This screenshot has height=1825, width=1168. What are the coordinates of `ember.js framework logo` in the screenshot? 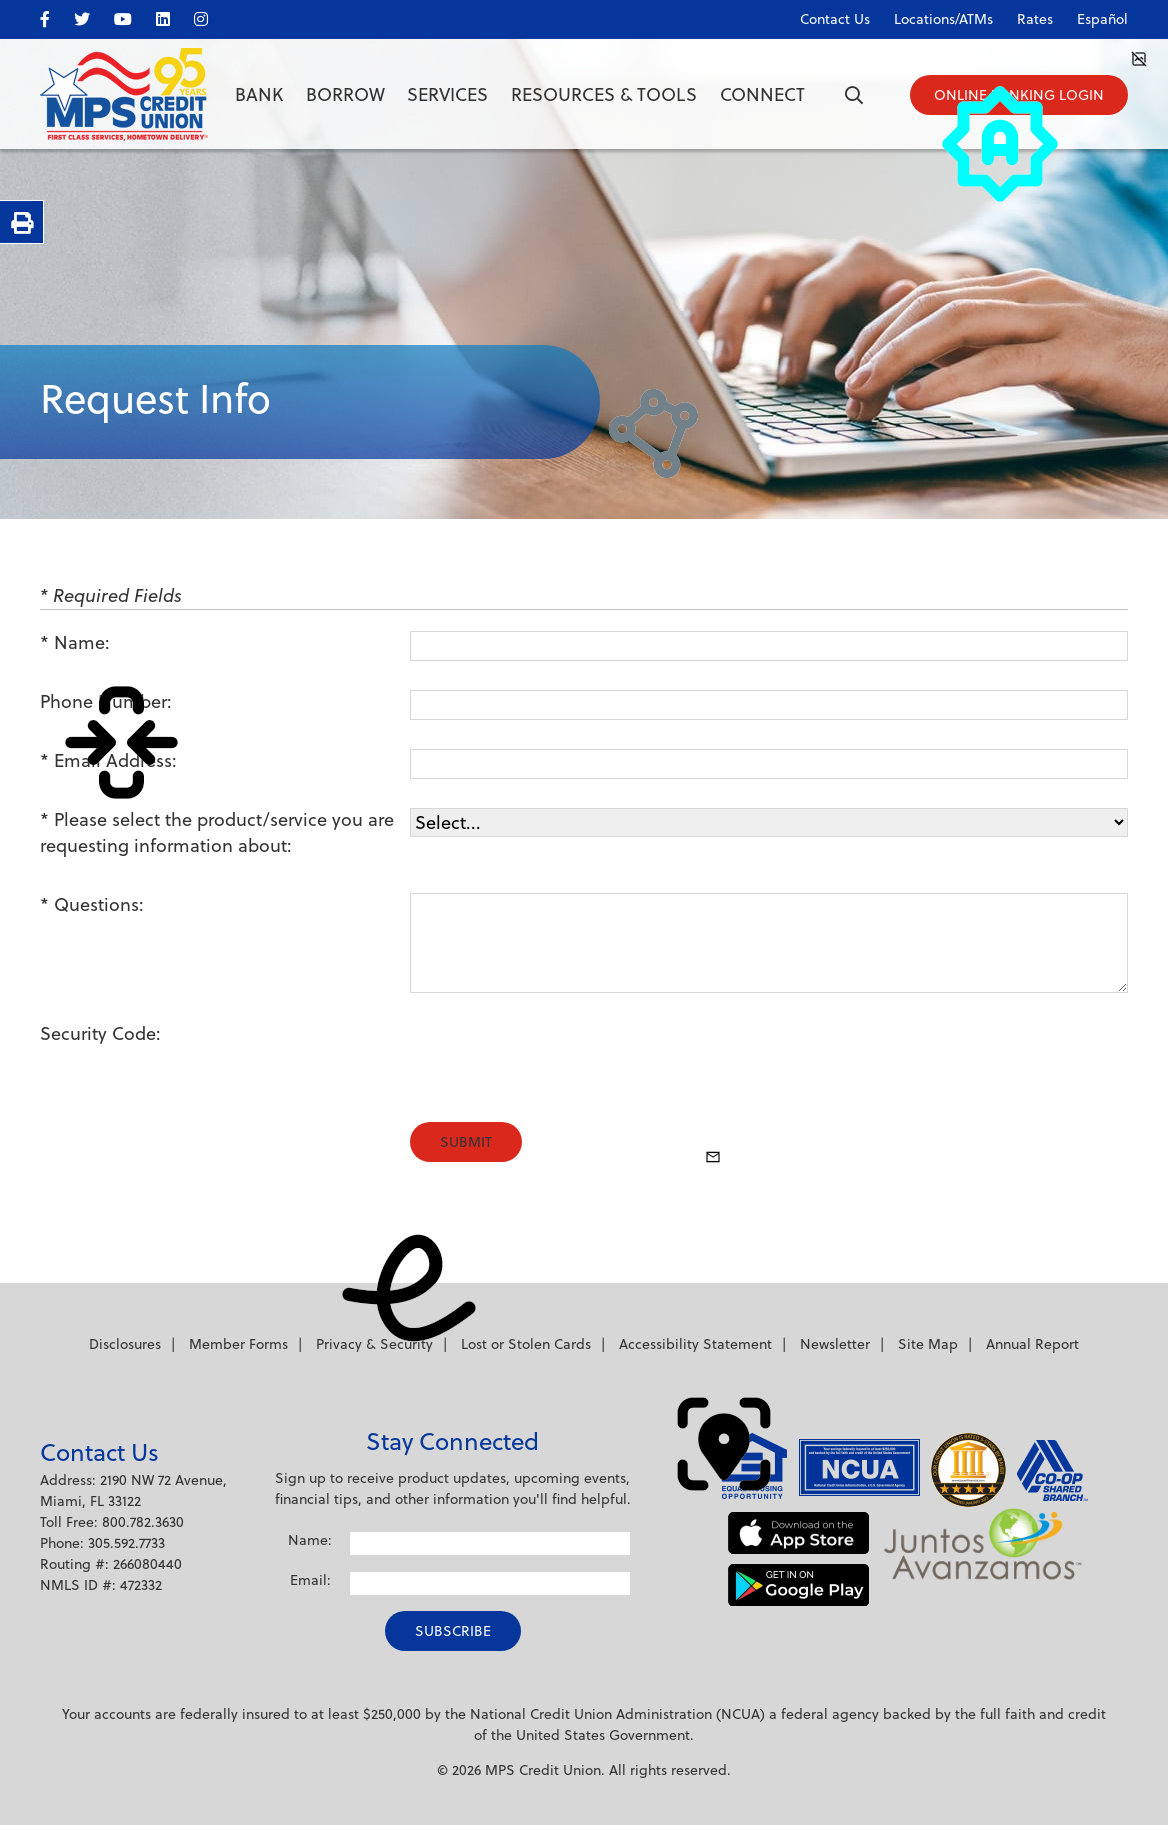 It's located at (409, 1288).